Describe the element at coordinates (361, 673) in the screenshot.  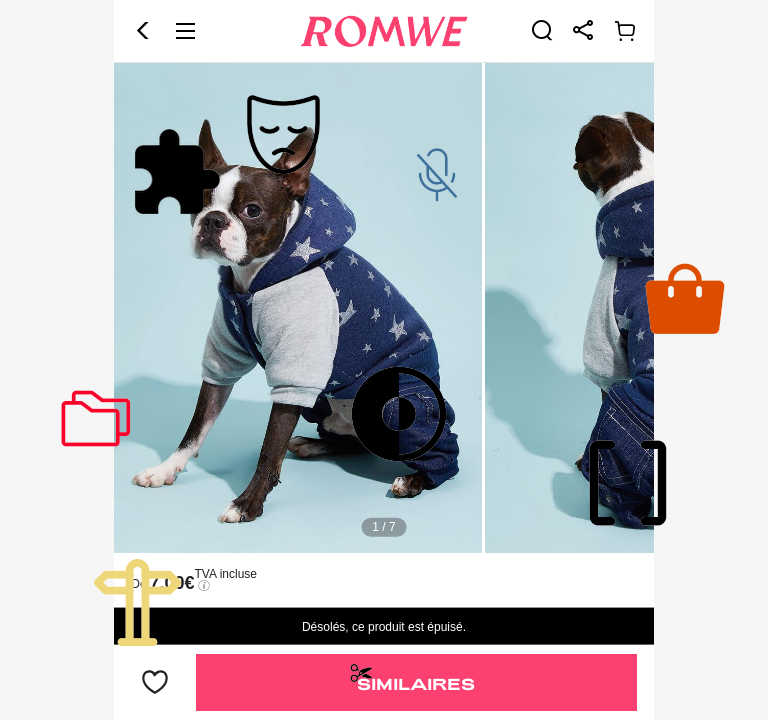
I see `cut selected content` at that location.